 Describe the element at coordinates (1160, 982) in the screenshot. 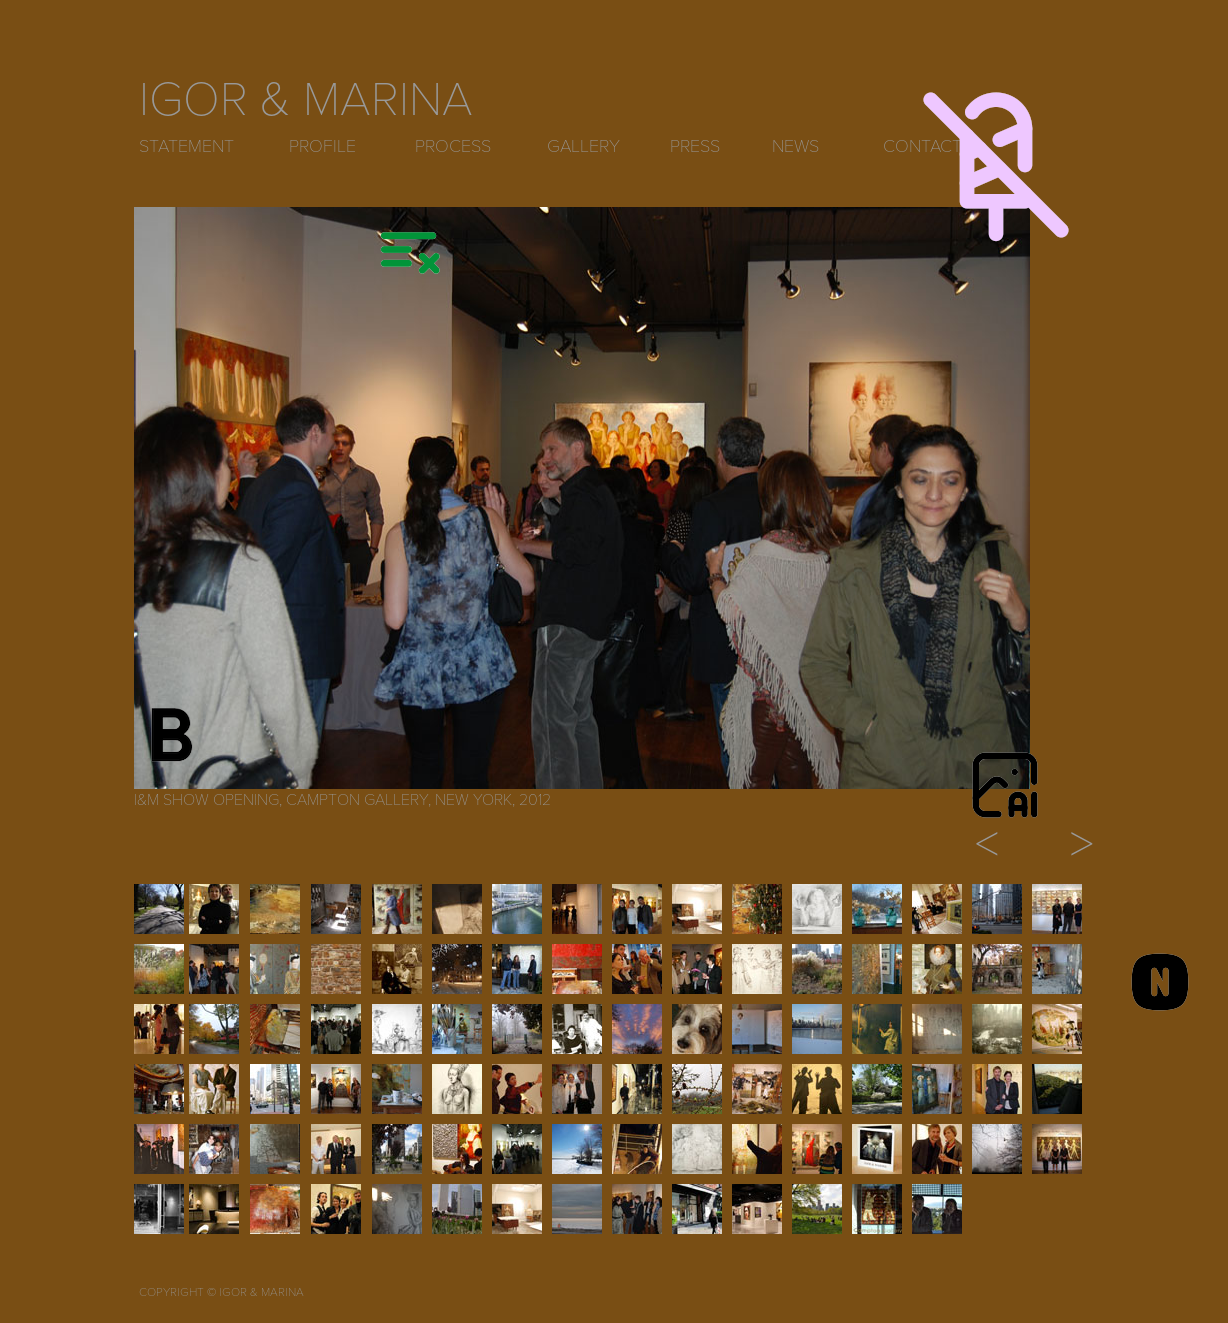

I see `indicates an item starting with the letter N` at that location.